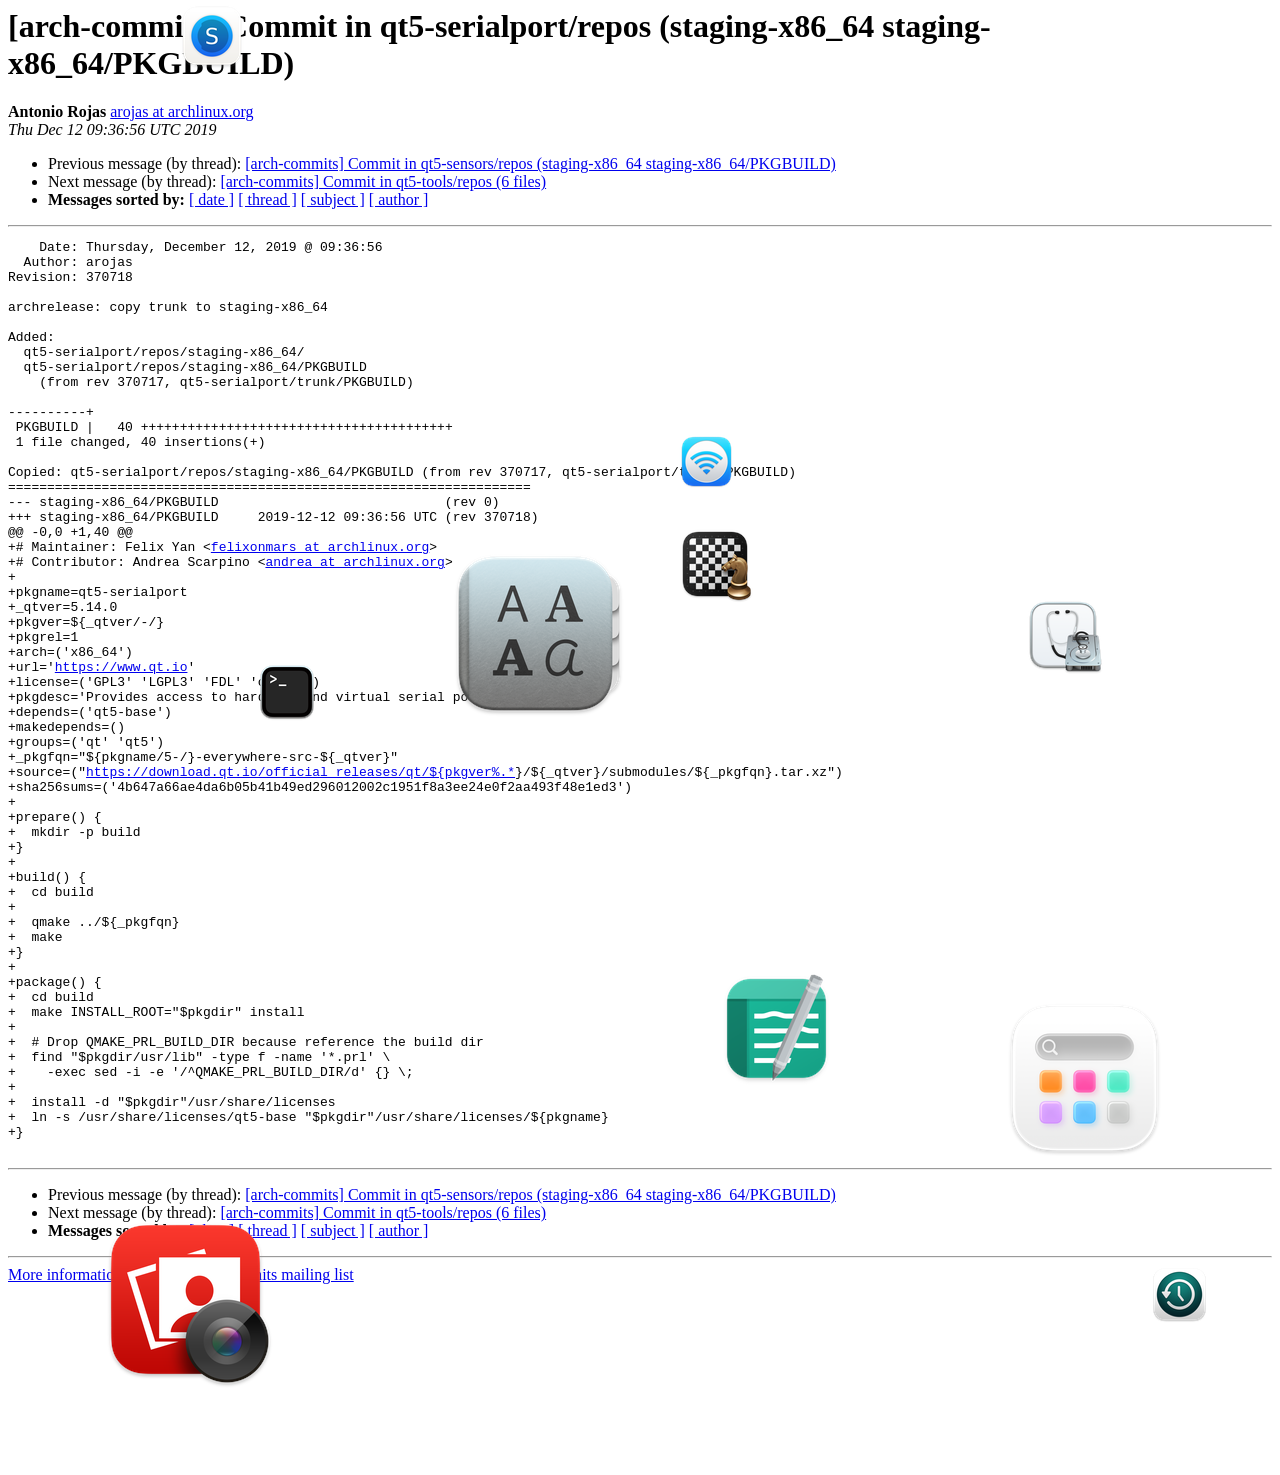 The height and width of the screenshot is (1475, 1280). What do you see at coordinates (185, 1299) in the screenshot?
I see `open Photo Booth app` at bounding box center [185, 1299].